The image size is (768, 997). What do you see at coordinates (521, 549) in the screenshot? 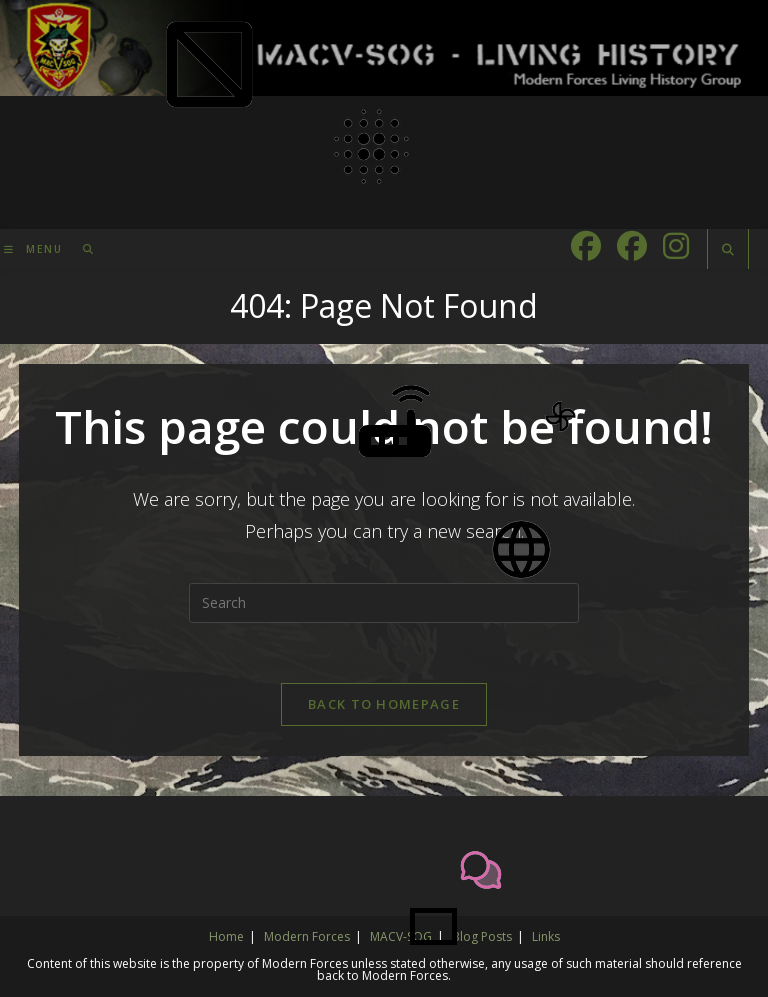
I see `change language or region settings` at bounding box center [521, 549].